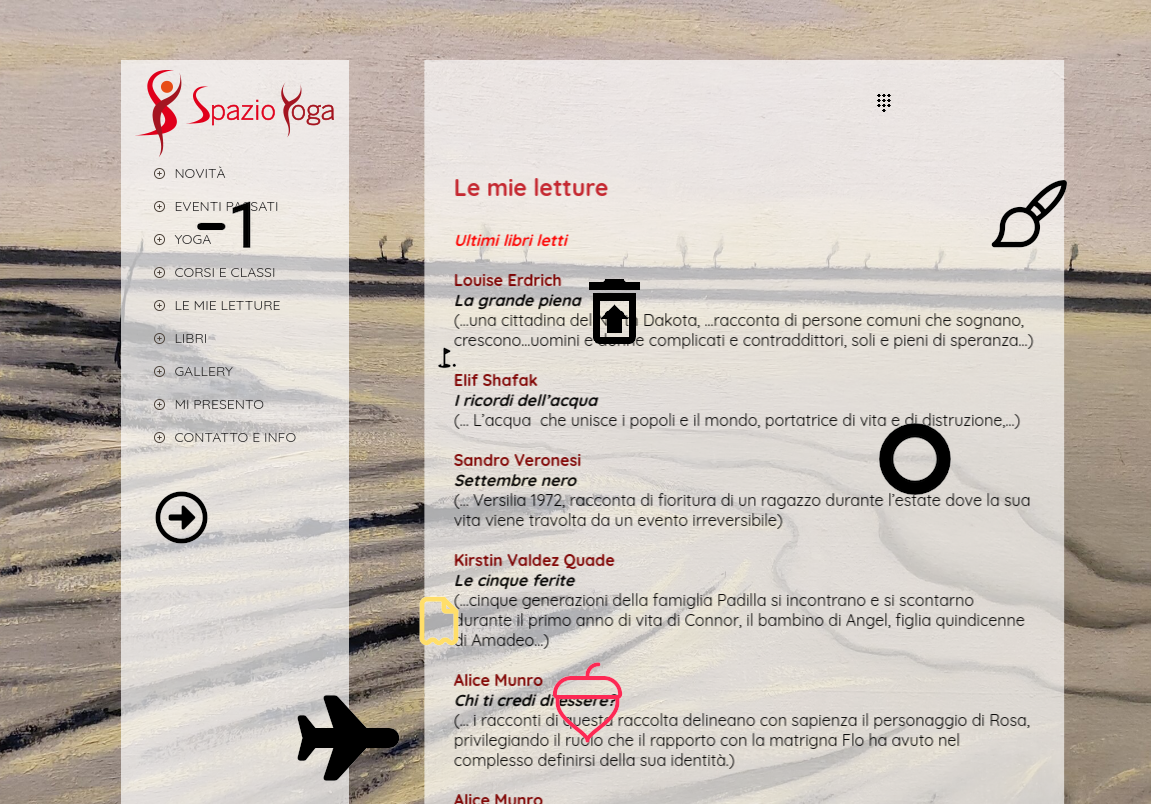 This screenshot has height=804, width=1151. I want to click on access drawing or painting tools, so click(1032, 215).